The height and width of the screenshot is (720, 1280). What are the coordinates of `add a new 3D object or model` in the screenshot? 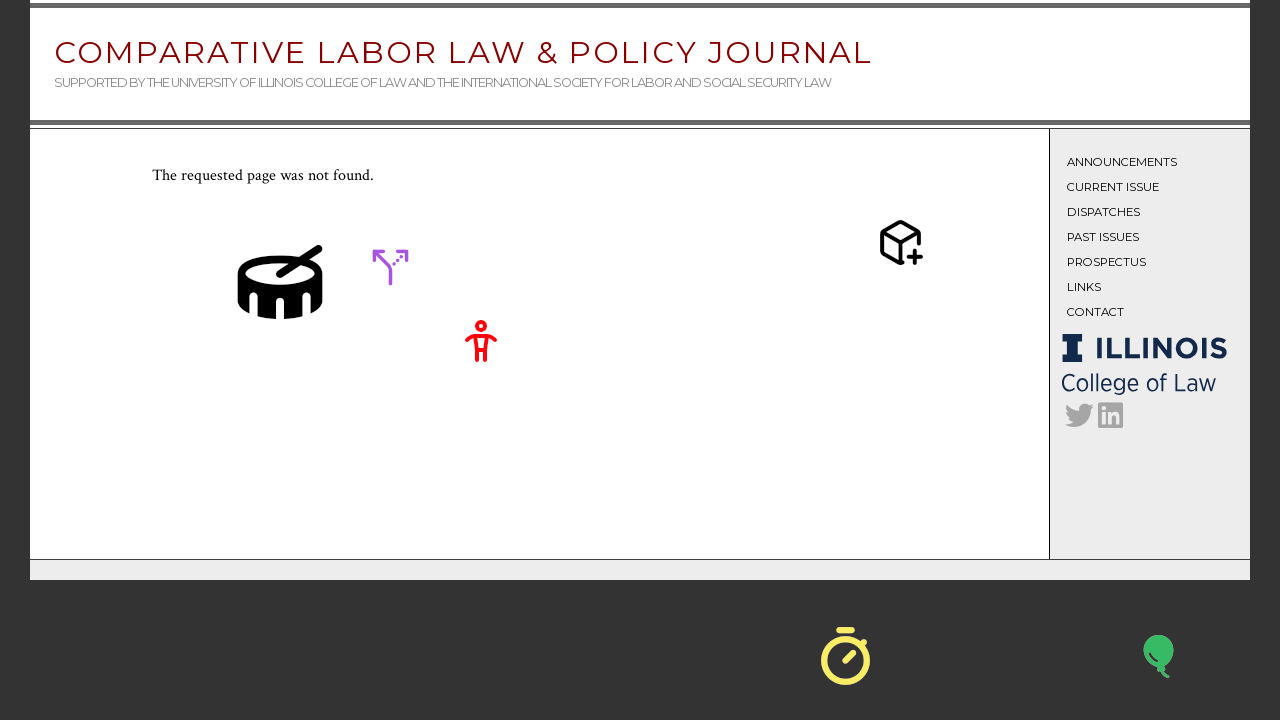 It's located at (900, 242).